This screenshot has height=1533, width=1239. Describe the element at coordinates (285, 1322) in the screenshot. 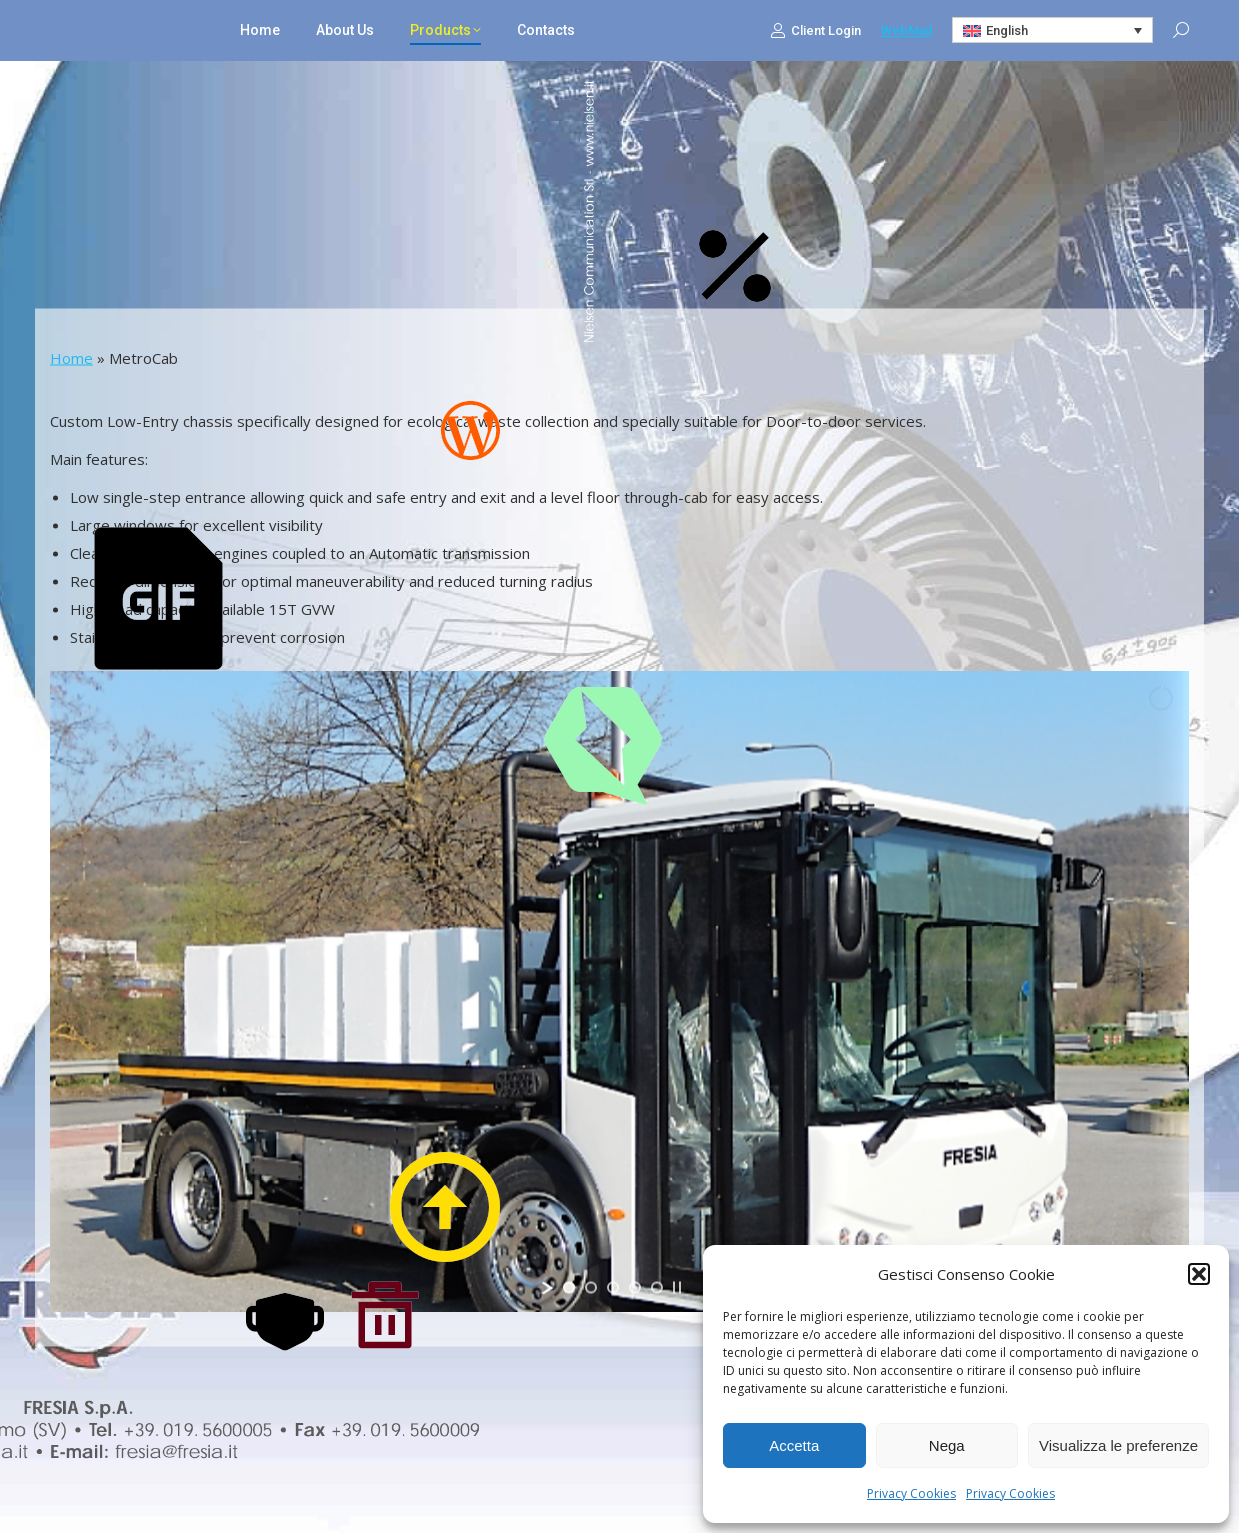

I see `health and safety guidelines indicator` at that location.